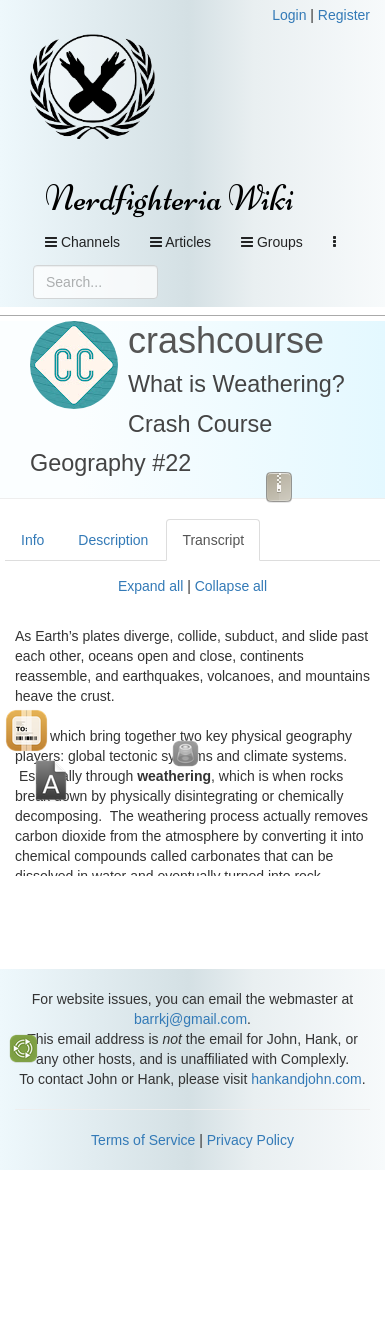 The width and height of the screenshot is (385, 1340). I want to click on open preview app to view images and PDFs, so click(185, 753).